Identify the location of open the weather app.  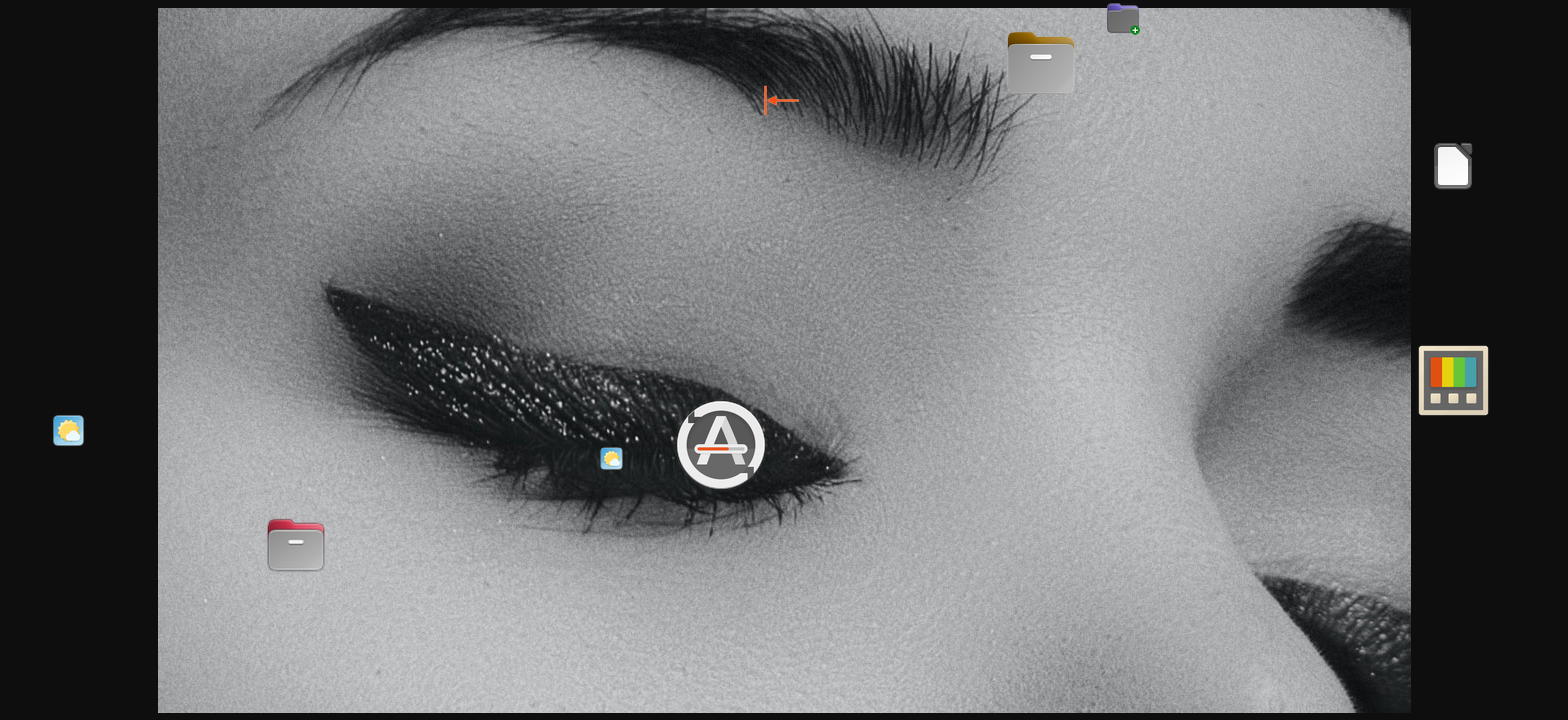
(68, 430).